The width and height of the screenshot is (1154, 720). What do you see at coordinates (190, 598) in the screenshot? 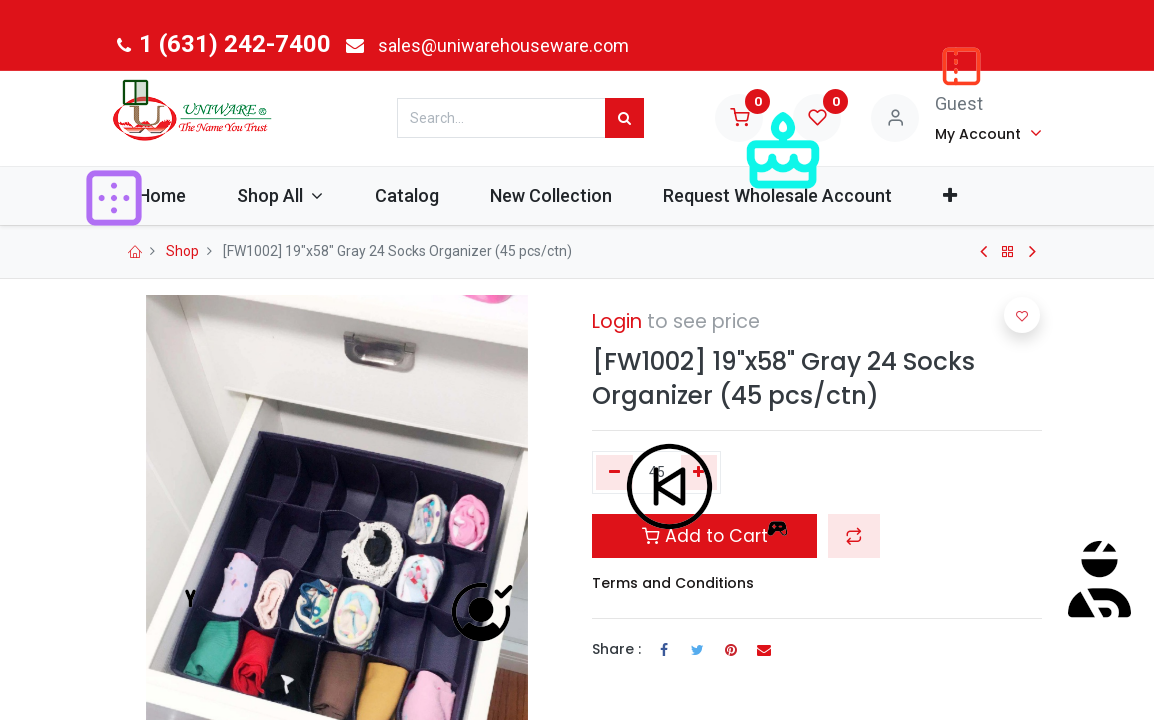
I see `indicates a "Y" label or category marker` at bounding box center [190, 598].